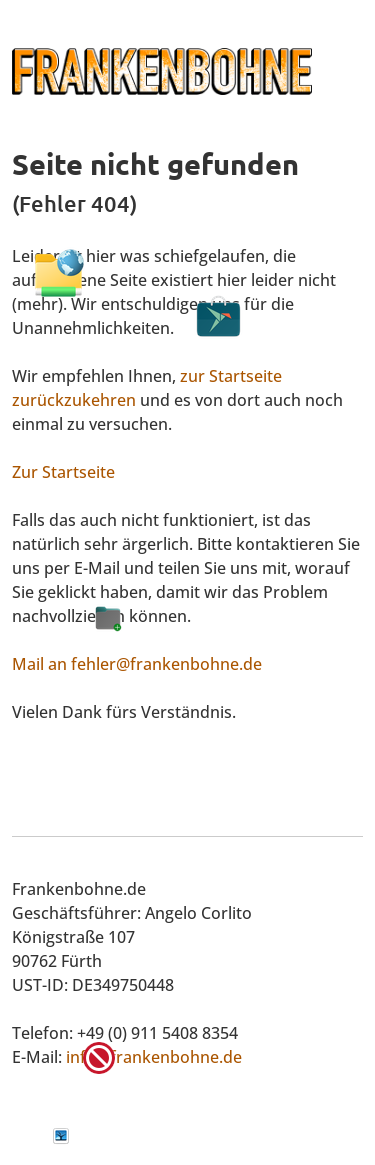  What do you see at coordinates (61, 1136) in the screenshot?
I see `open shotwell photo manager` at bounding box center [61, 1136].